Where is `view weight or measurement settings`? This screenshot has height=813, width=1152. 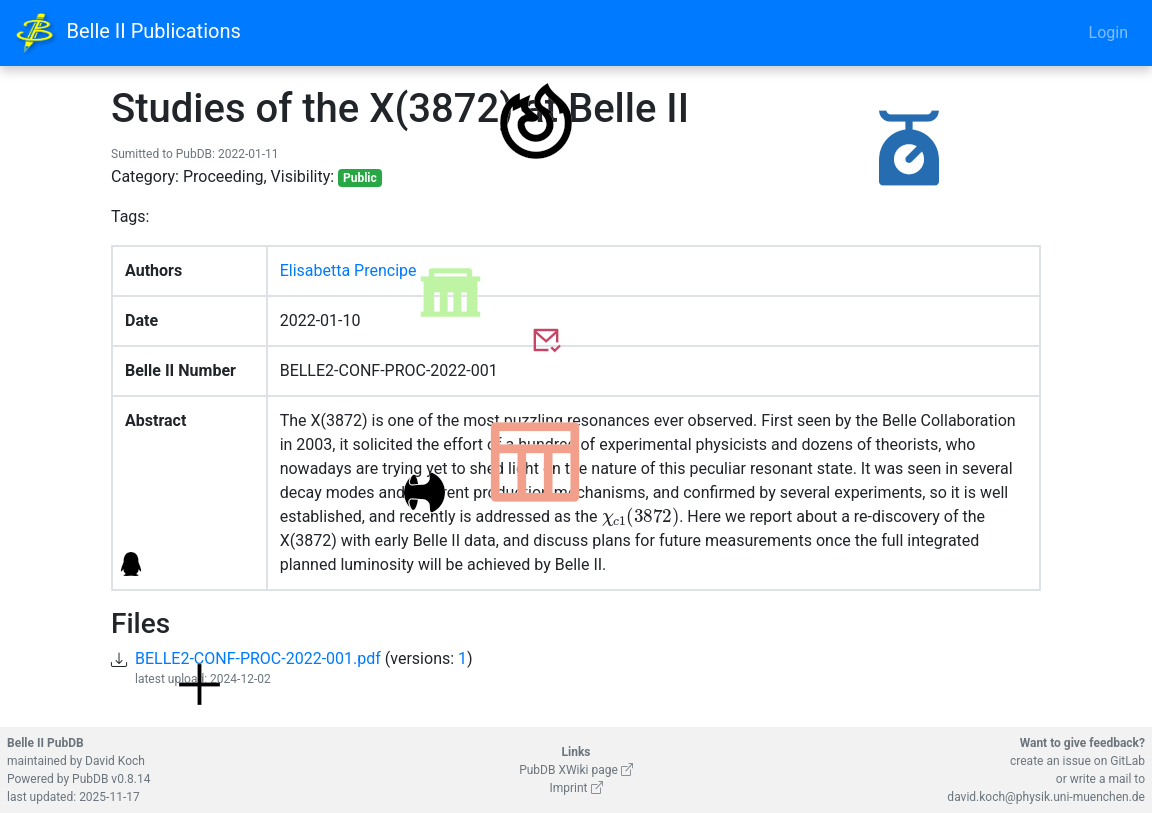
view weight or measurement settings is located at coordinates (909, 148).